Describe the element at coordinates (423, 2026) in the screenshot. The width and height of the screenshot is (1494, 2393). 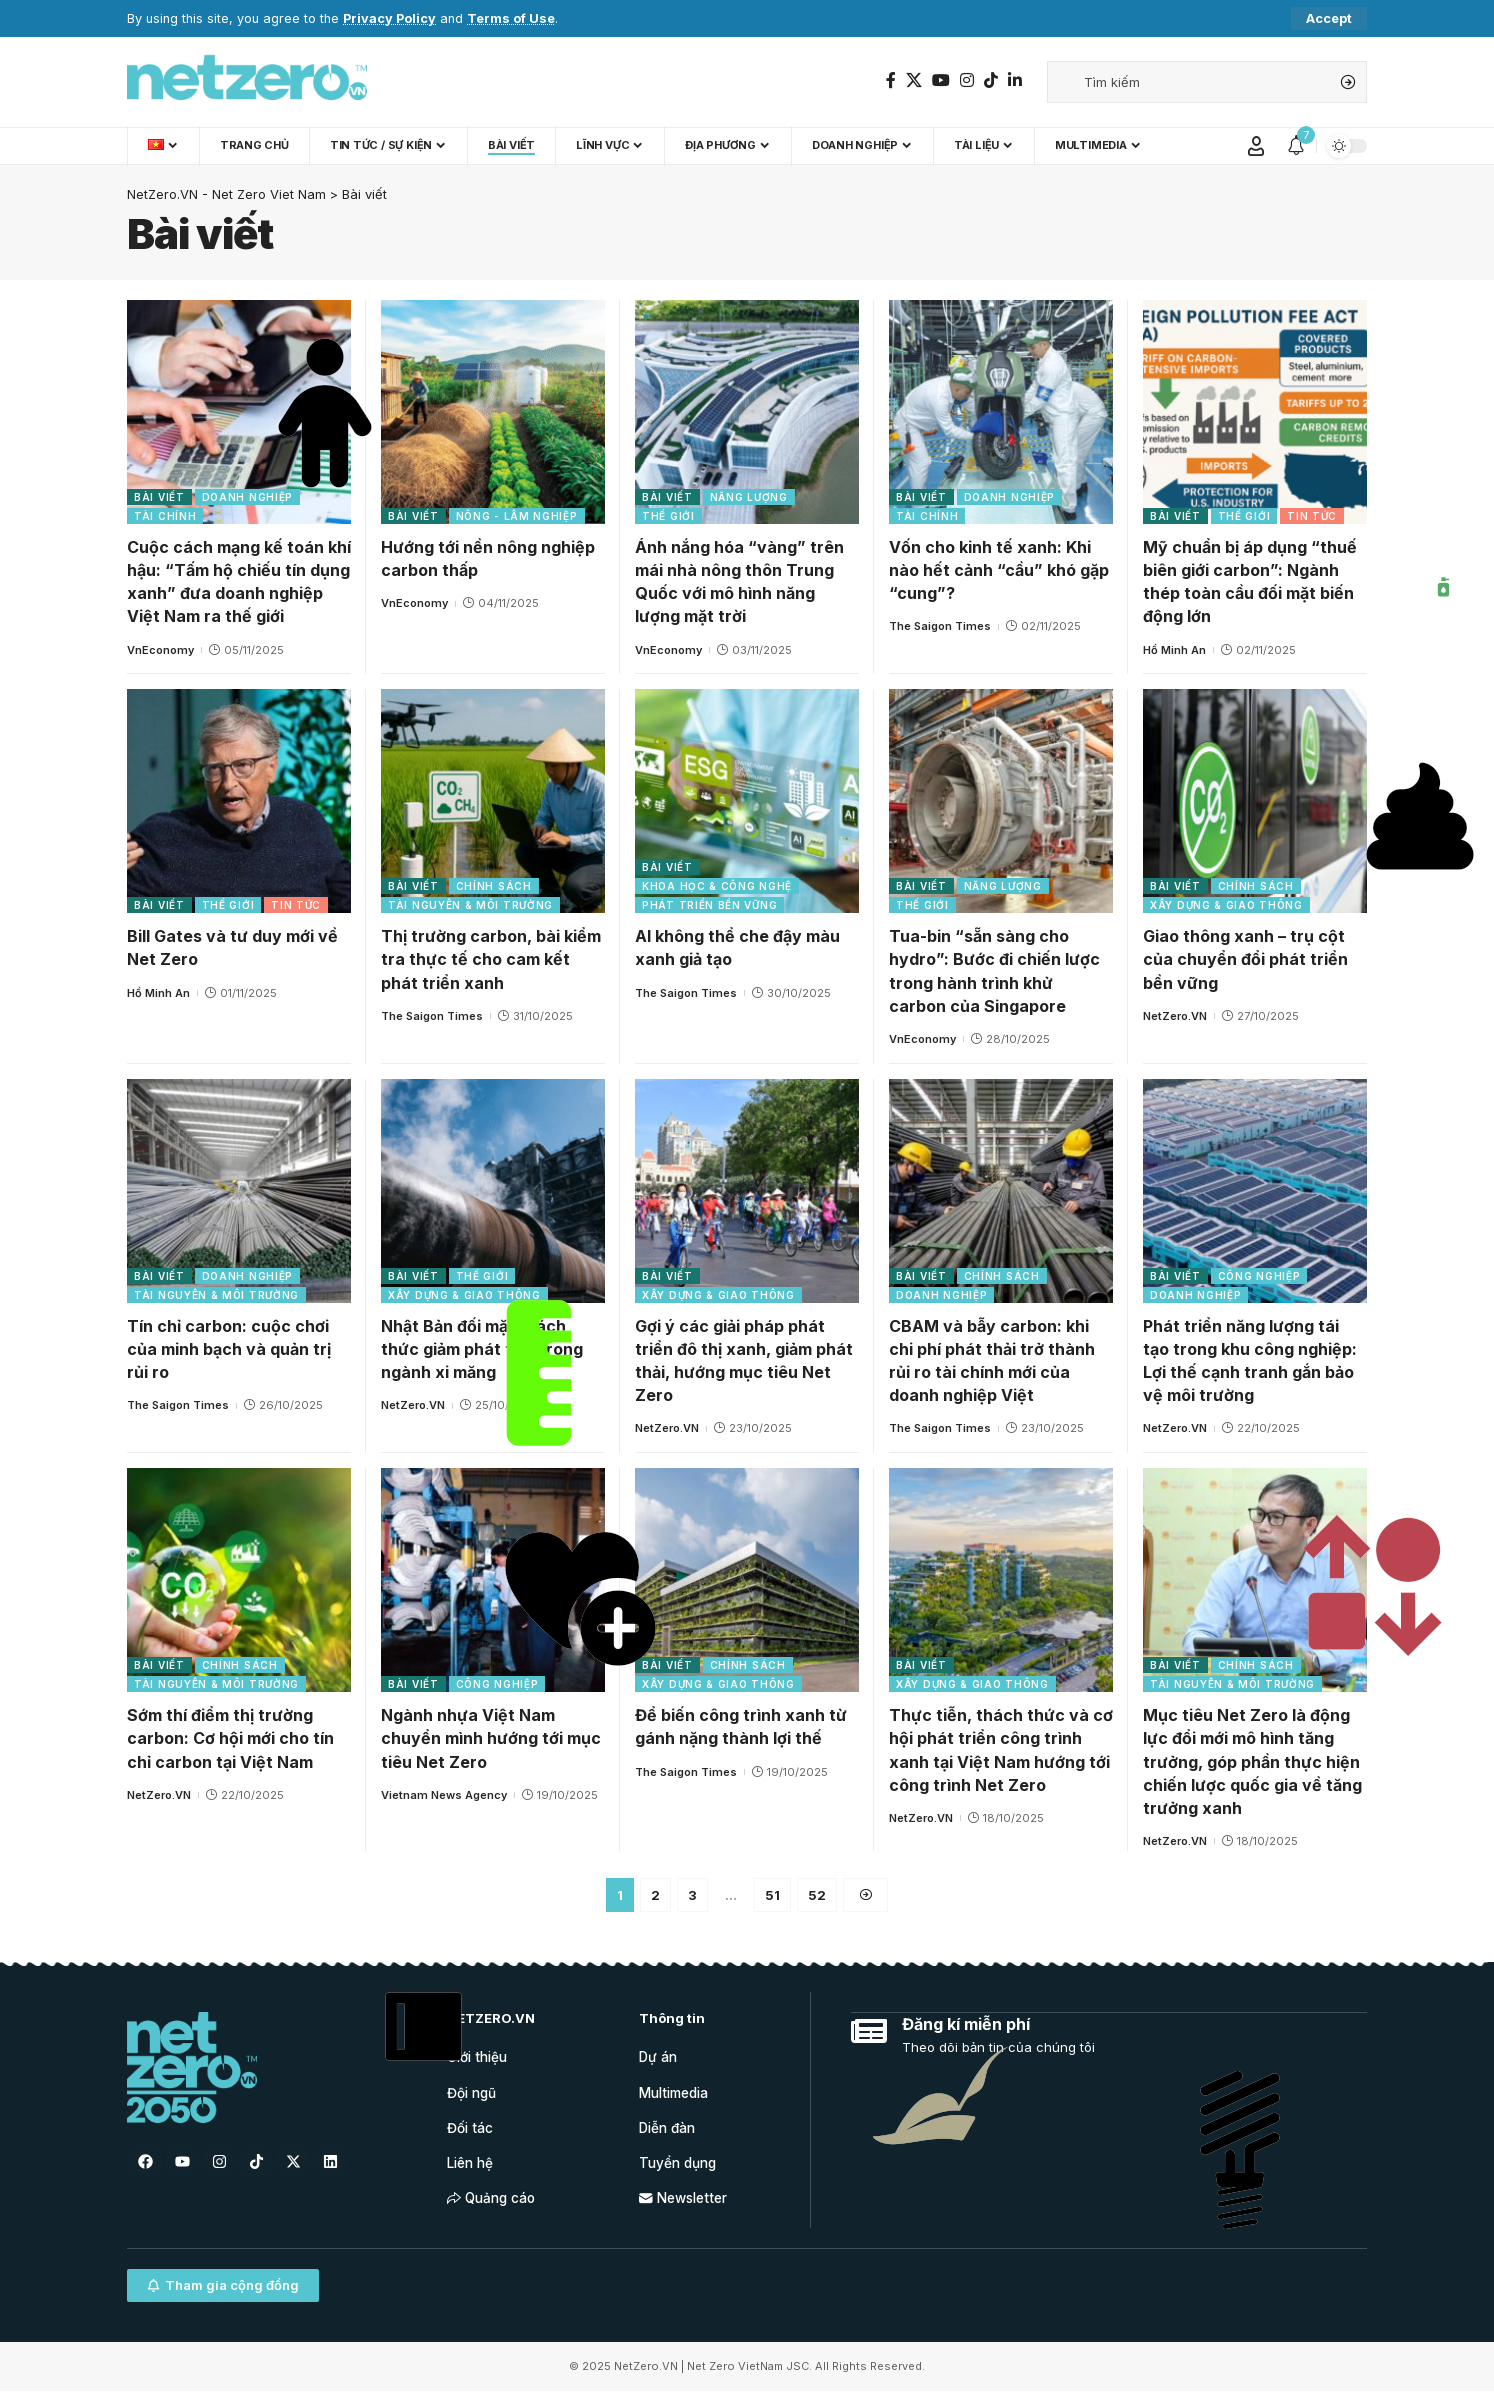
I see `toggle left sidebar panel` at that location.